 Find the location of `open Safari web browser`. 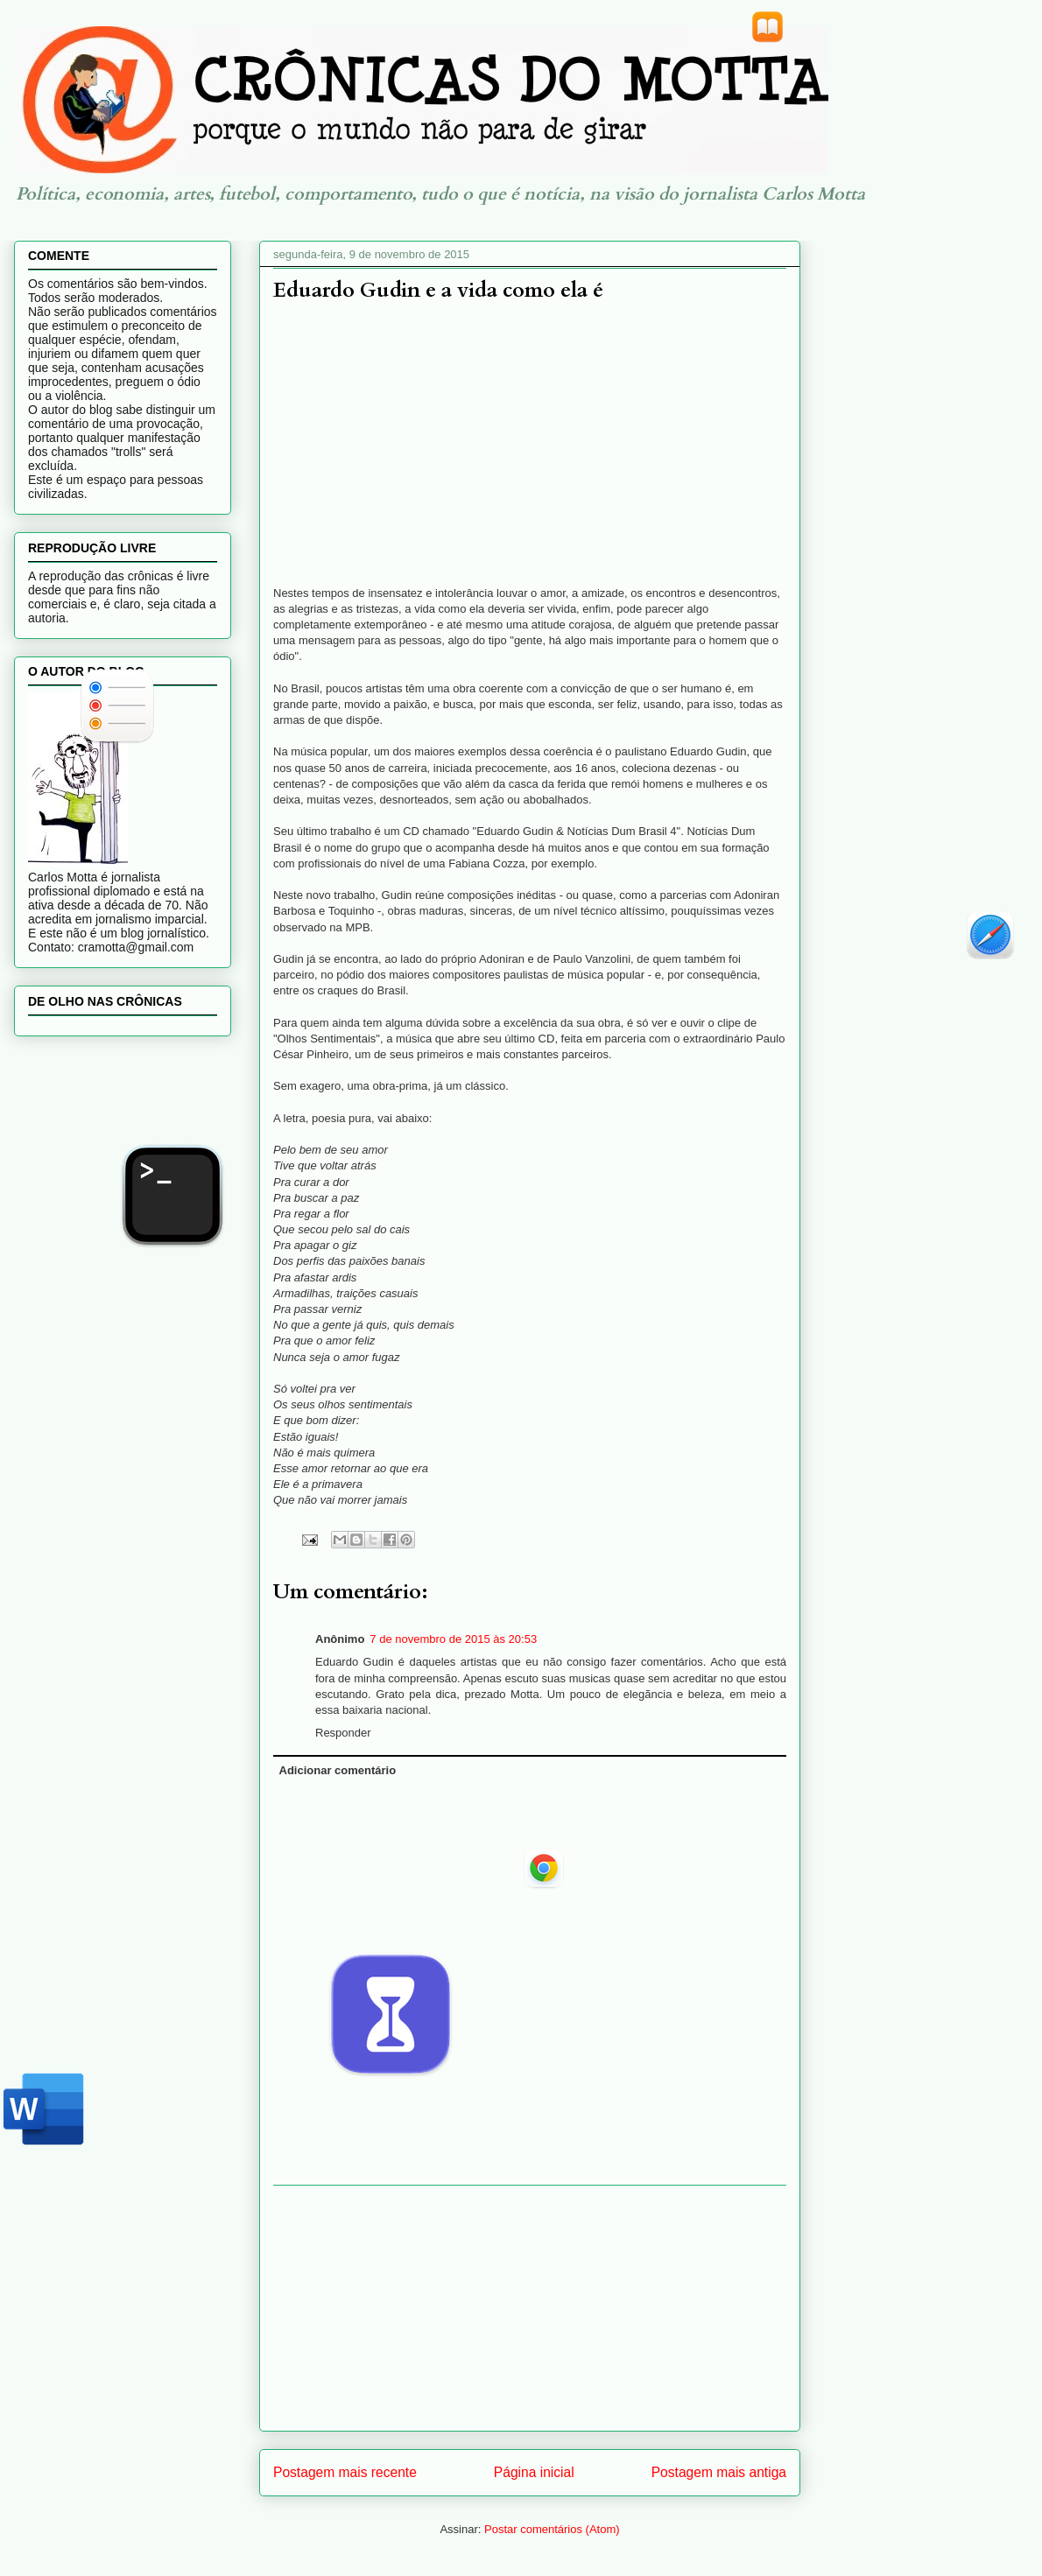

open Safari web browser is located at coordinates (990, 935).